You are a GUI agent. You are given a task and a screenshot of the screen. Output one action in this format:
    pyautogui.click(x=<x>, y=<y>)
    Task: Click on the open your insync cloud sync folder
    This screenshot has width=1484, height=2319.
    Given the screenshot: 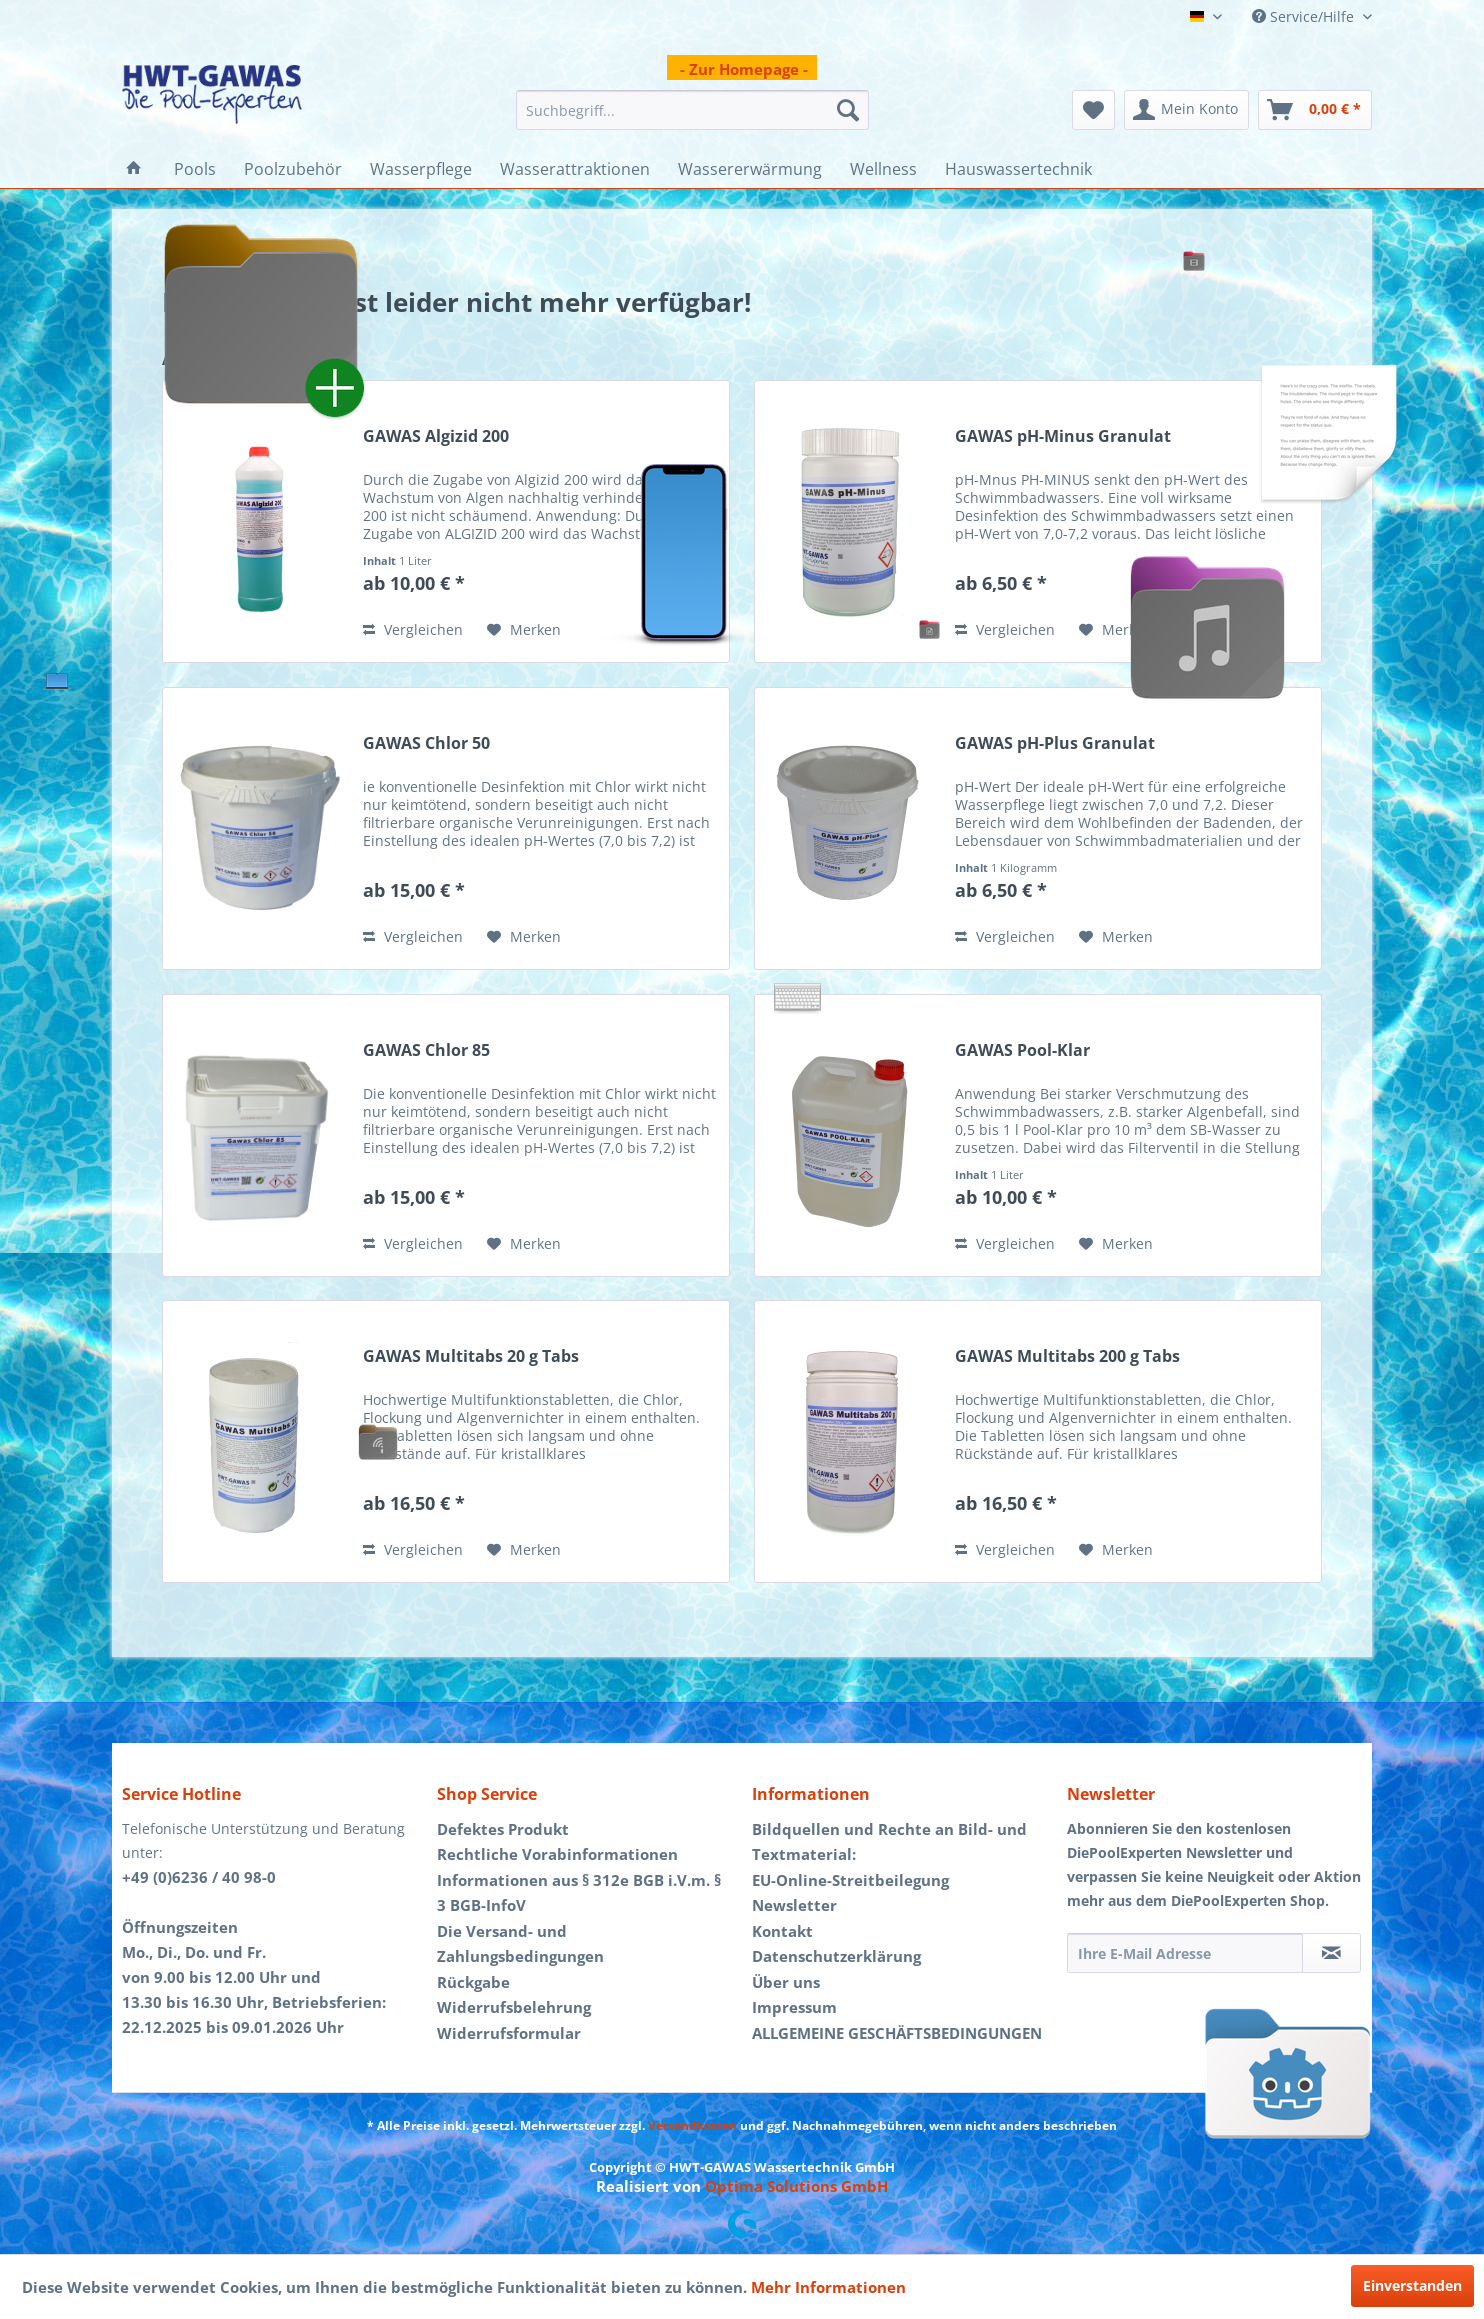 What is the action you would take?
    pyautogui.click(x=378, y=1442)
    